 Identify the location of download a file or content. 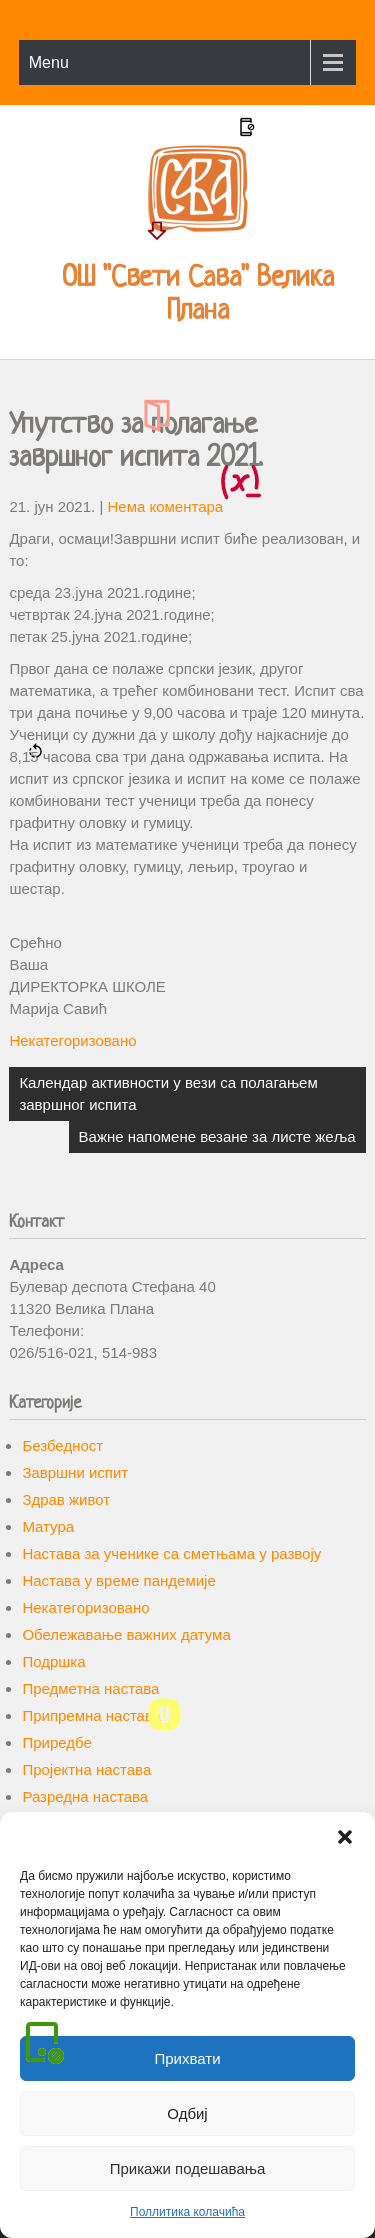
(157, 230).